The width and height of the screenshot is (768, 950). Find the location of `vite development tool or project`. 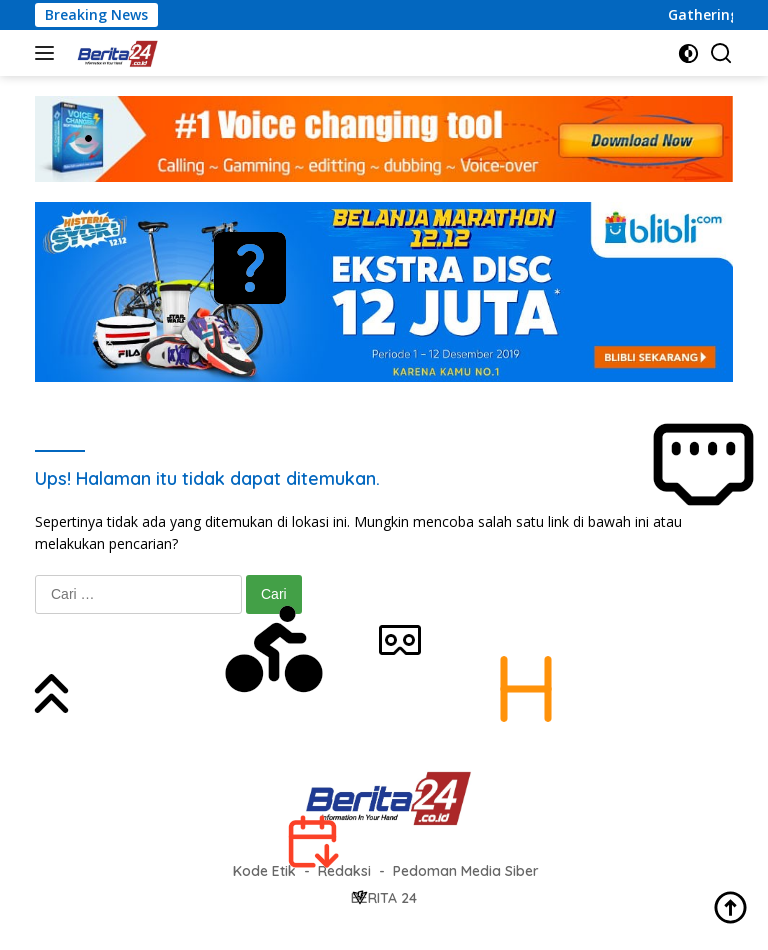

vite development tool or project is located at coordinates (360, 897).